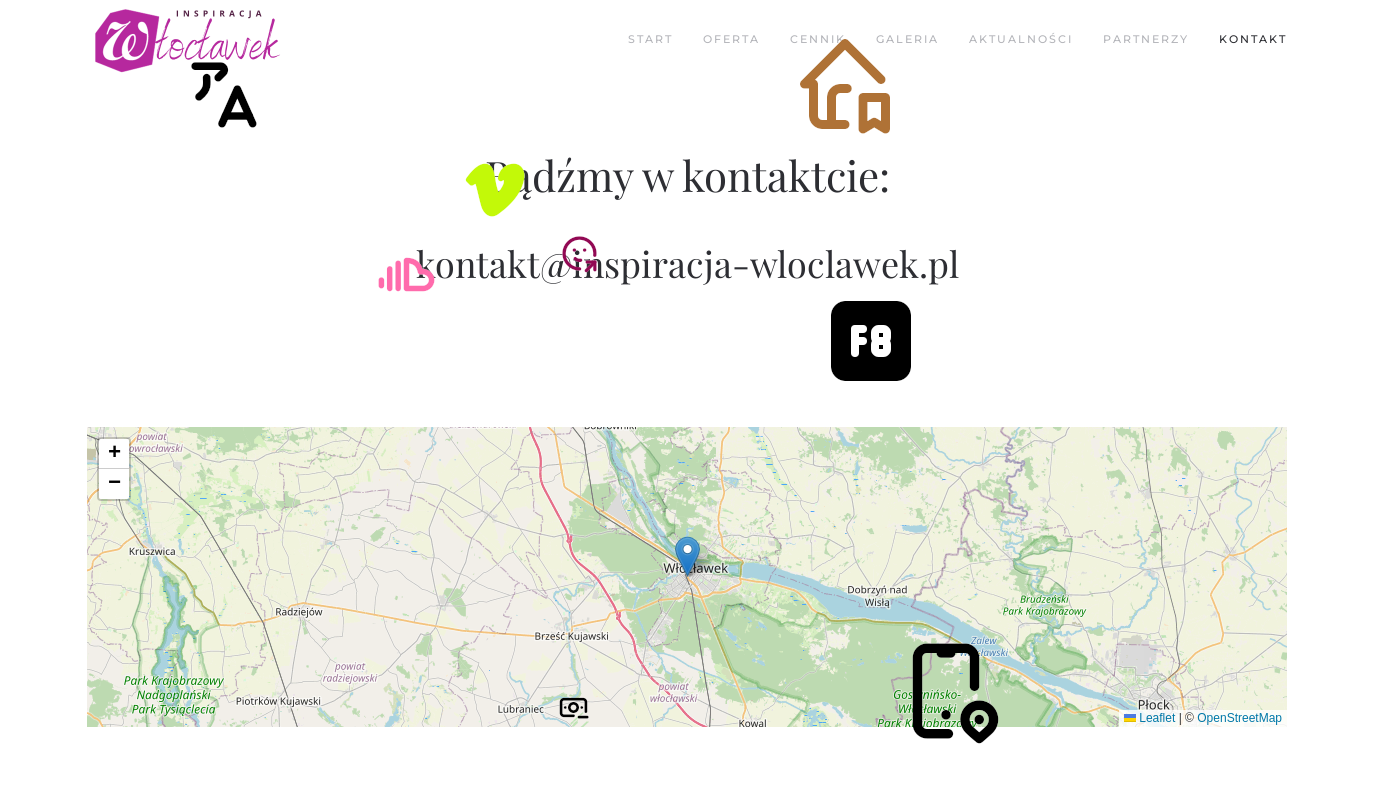 Image resolution: width=1374 pixels, height=797 pixels. I want to click on save or bookmark a home listing, so click(845, 84).